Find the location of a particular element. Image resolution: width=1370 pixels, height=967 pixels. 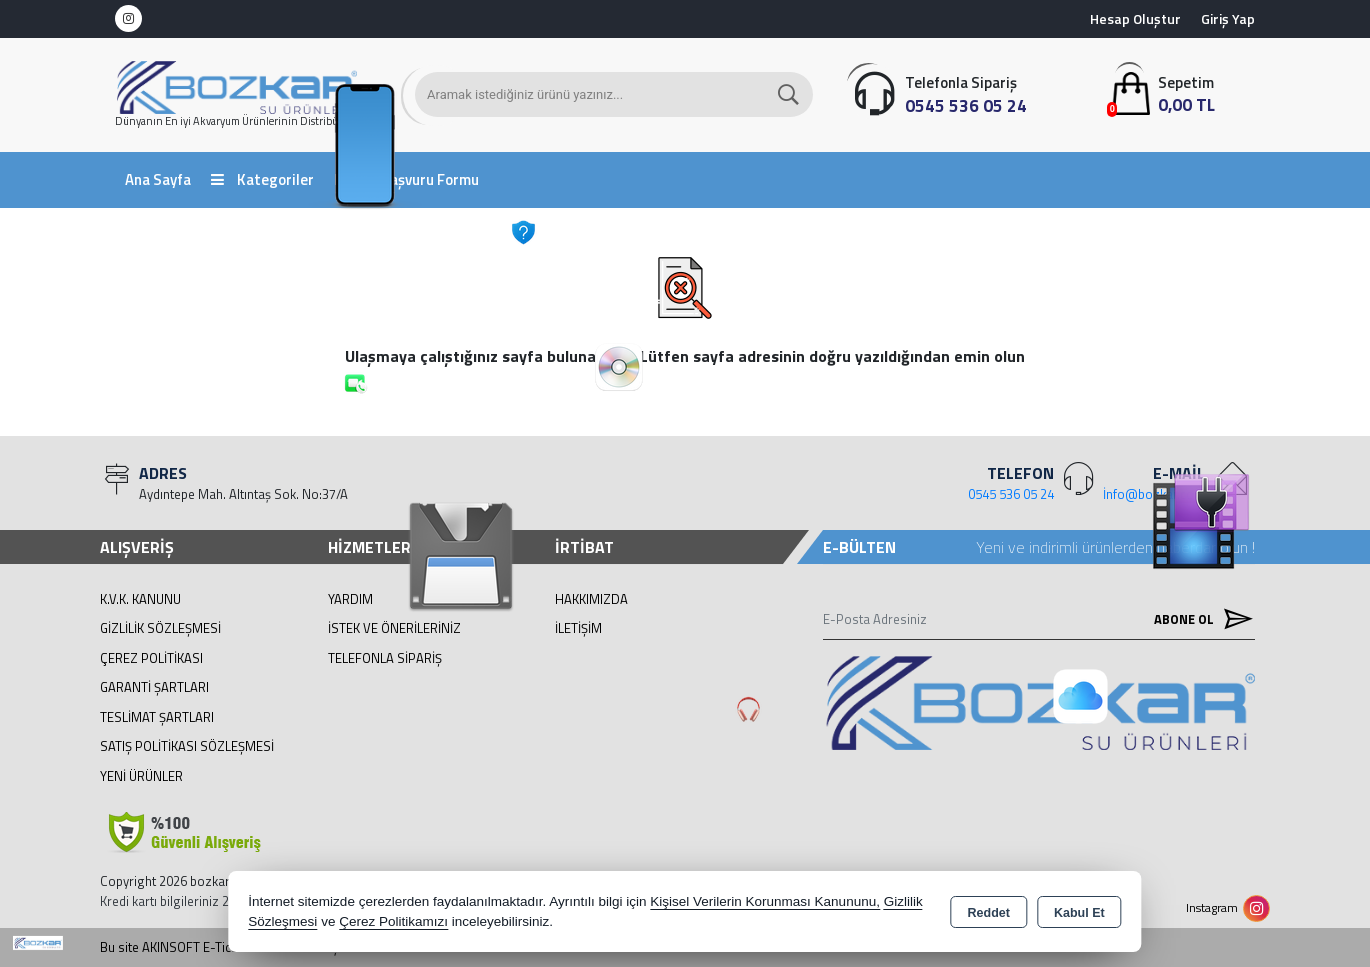

access superdisk or floppy drive storage is located at coordinates (461, 557).